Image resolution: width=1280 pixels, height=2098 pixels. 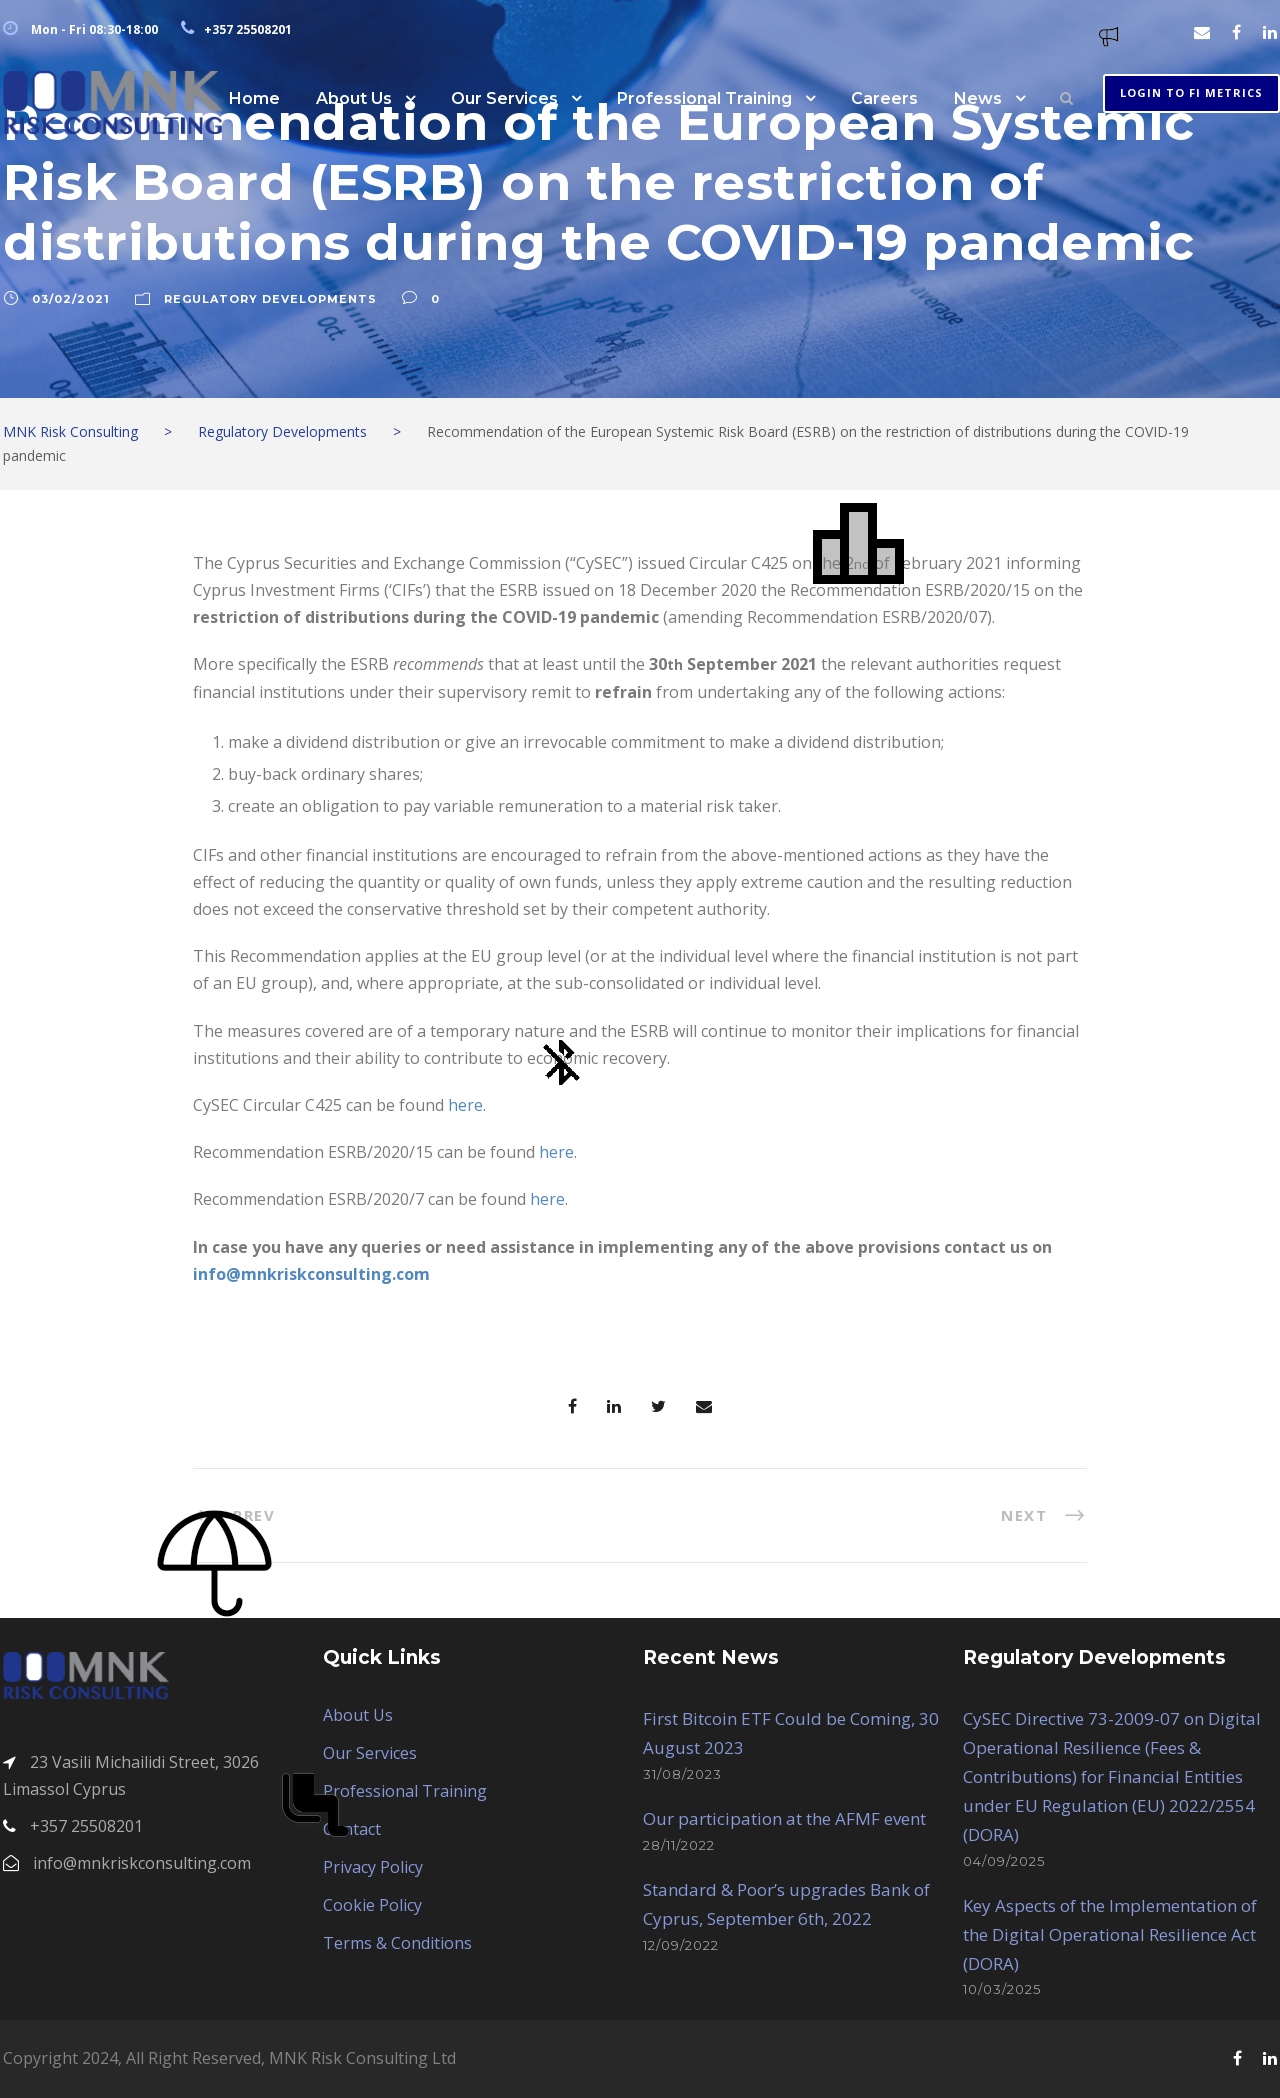 What do you see at coordinates (858, 543) in the screenshot?
I see `view leaderboard rankings` at bounding box center [858, 543].